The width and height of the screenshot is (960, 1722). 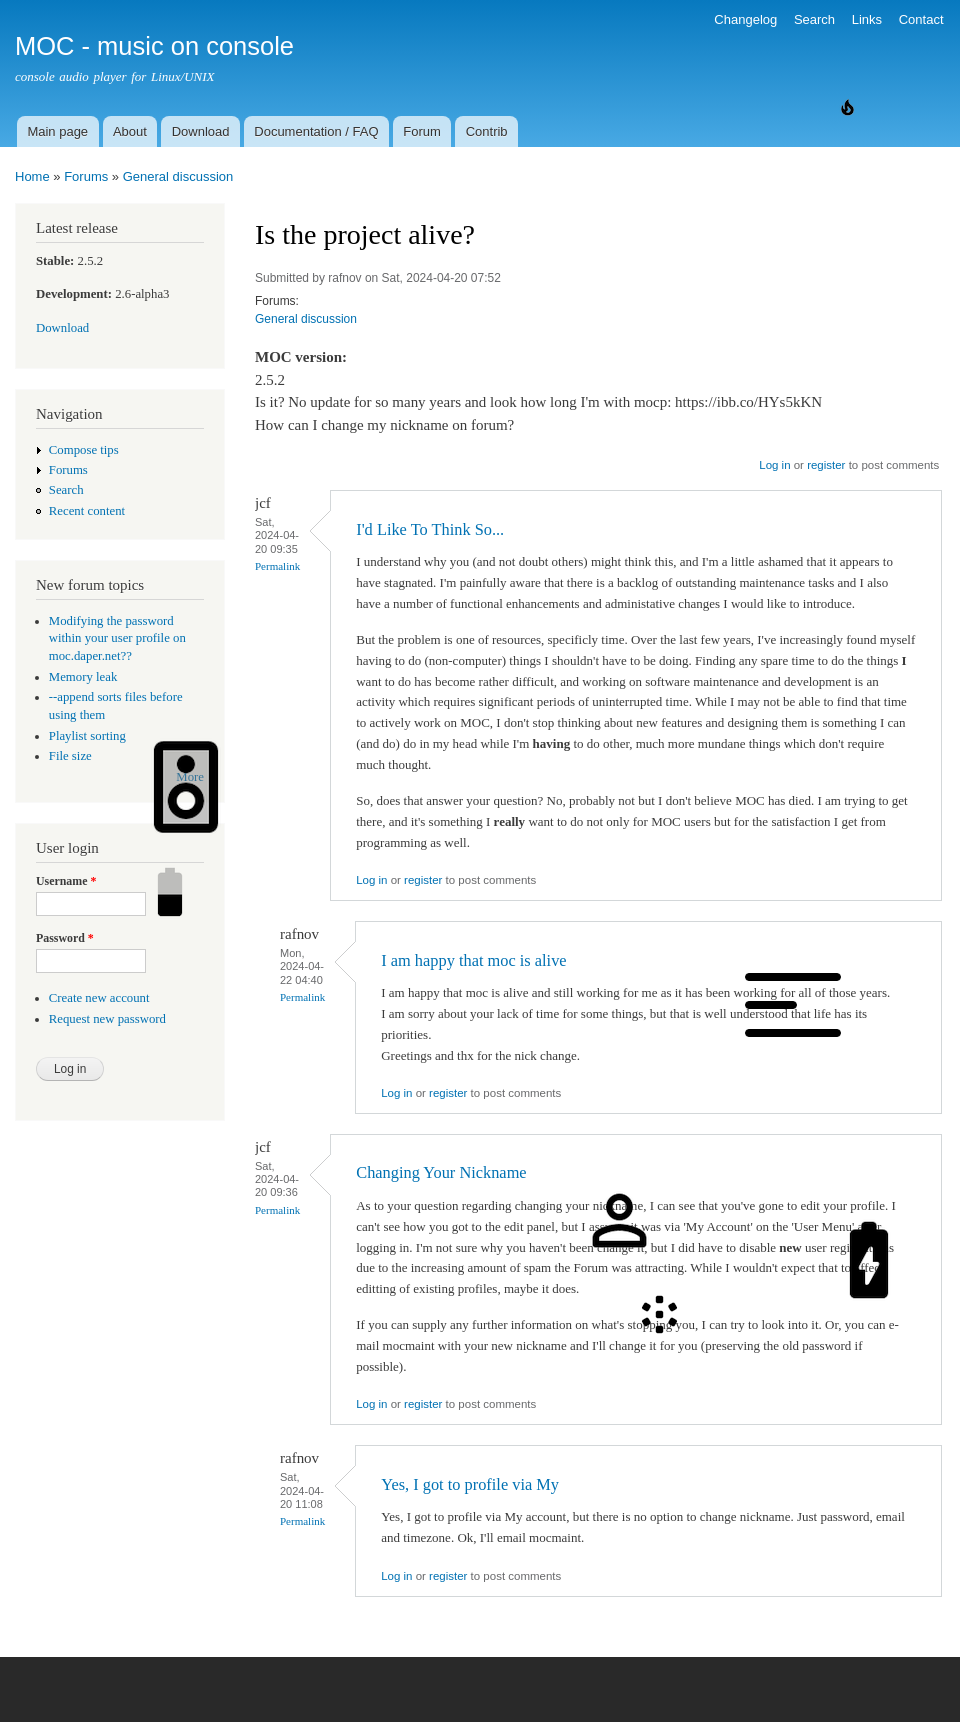 I want to click on adjust speaker or audio output settings, so click(x=186, y=787).